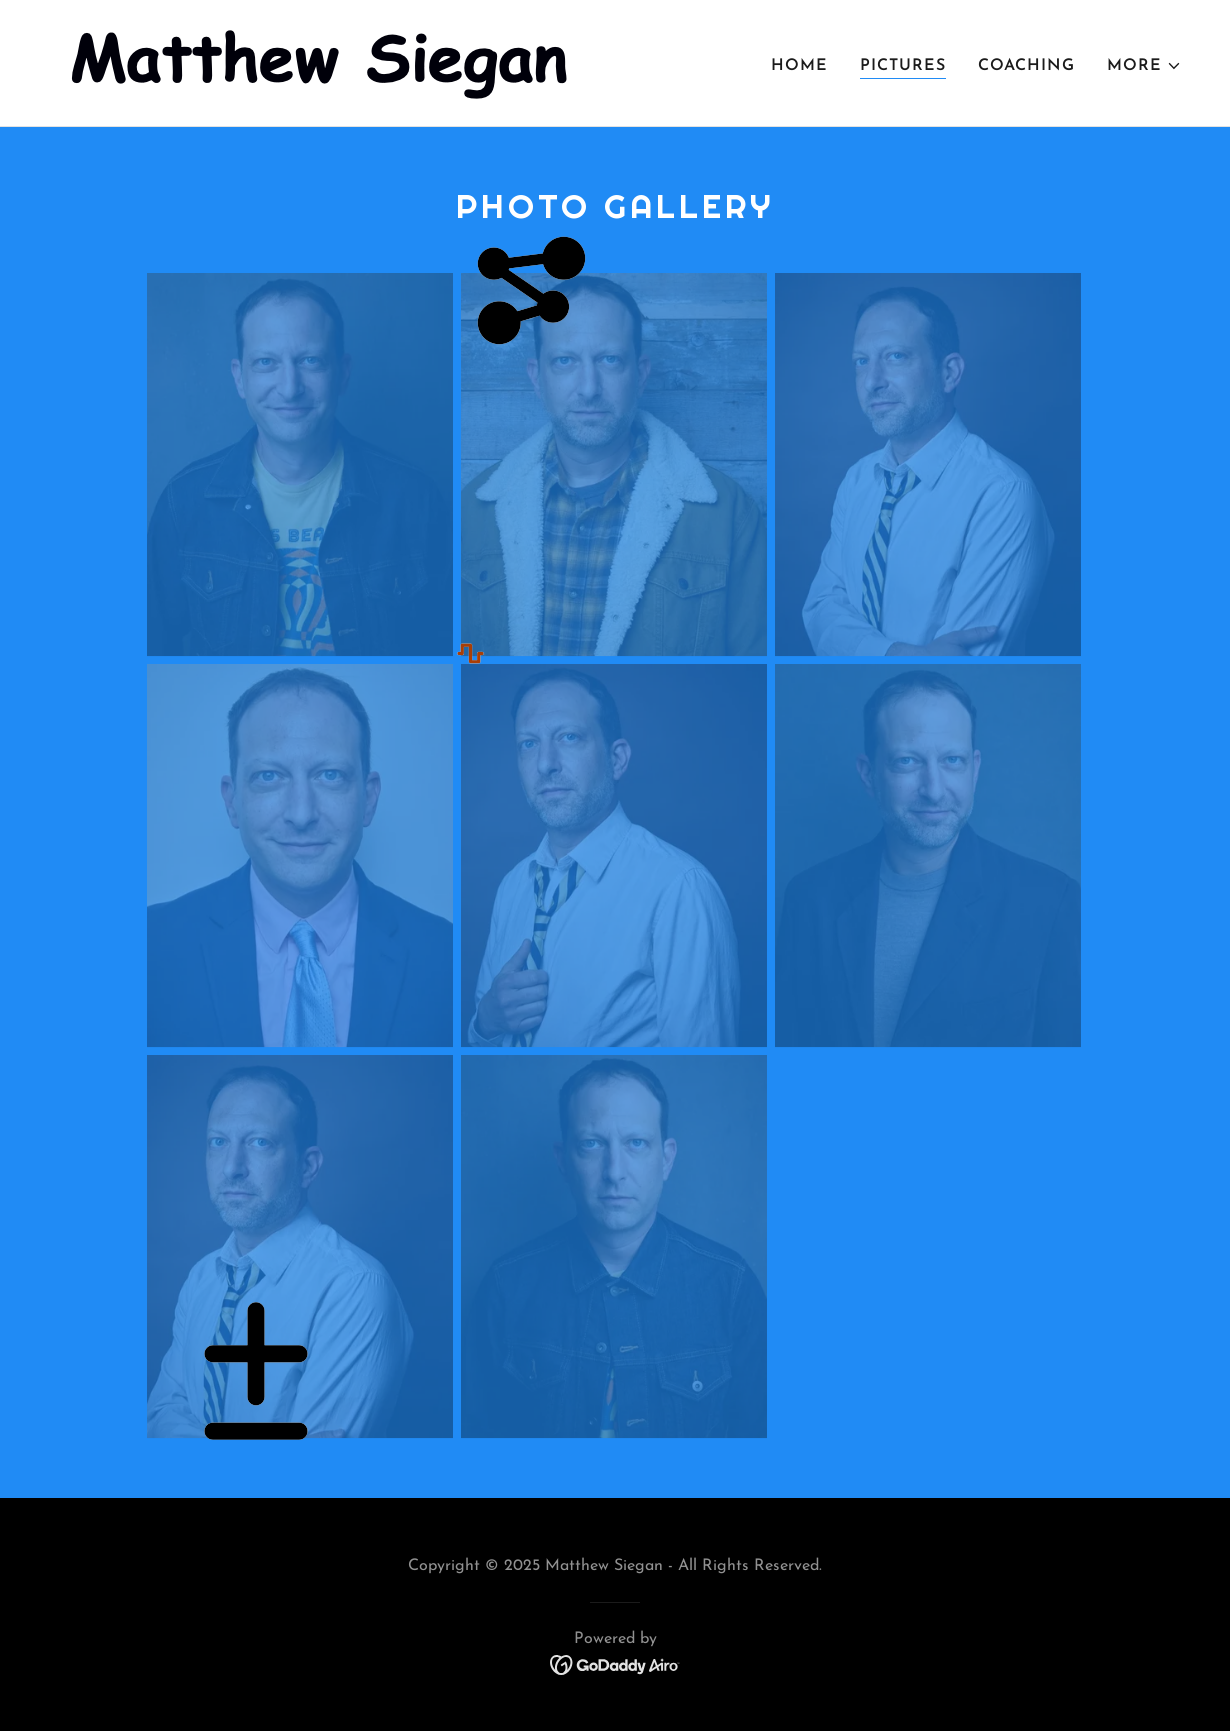 The image size is (1230, 1731). I want to click on toggle between adding and subtracting values, so click(256, 1371).